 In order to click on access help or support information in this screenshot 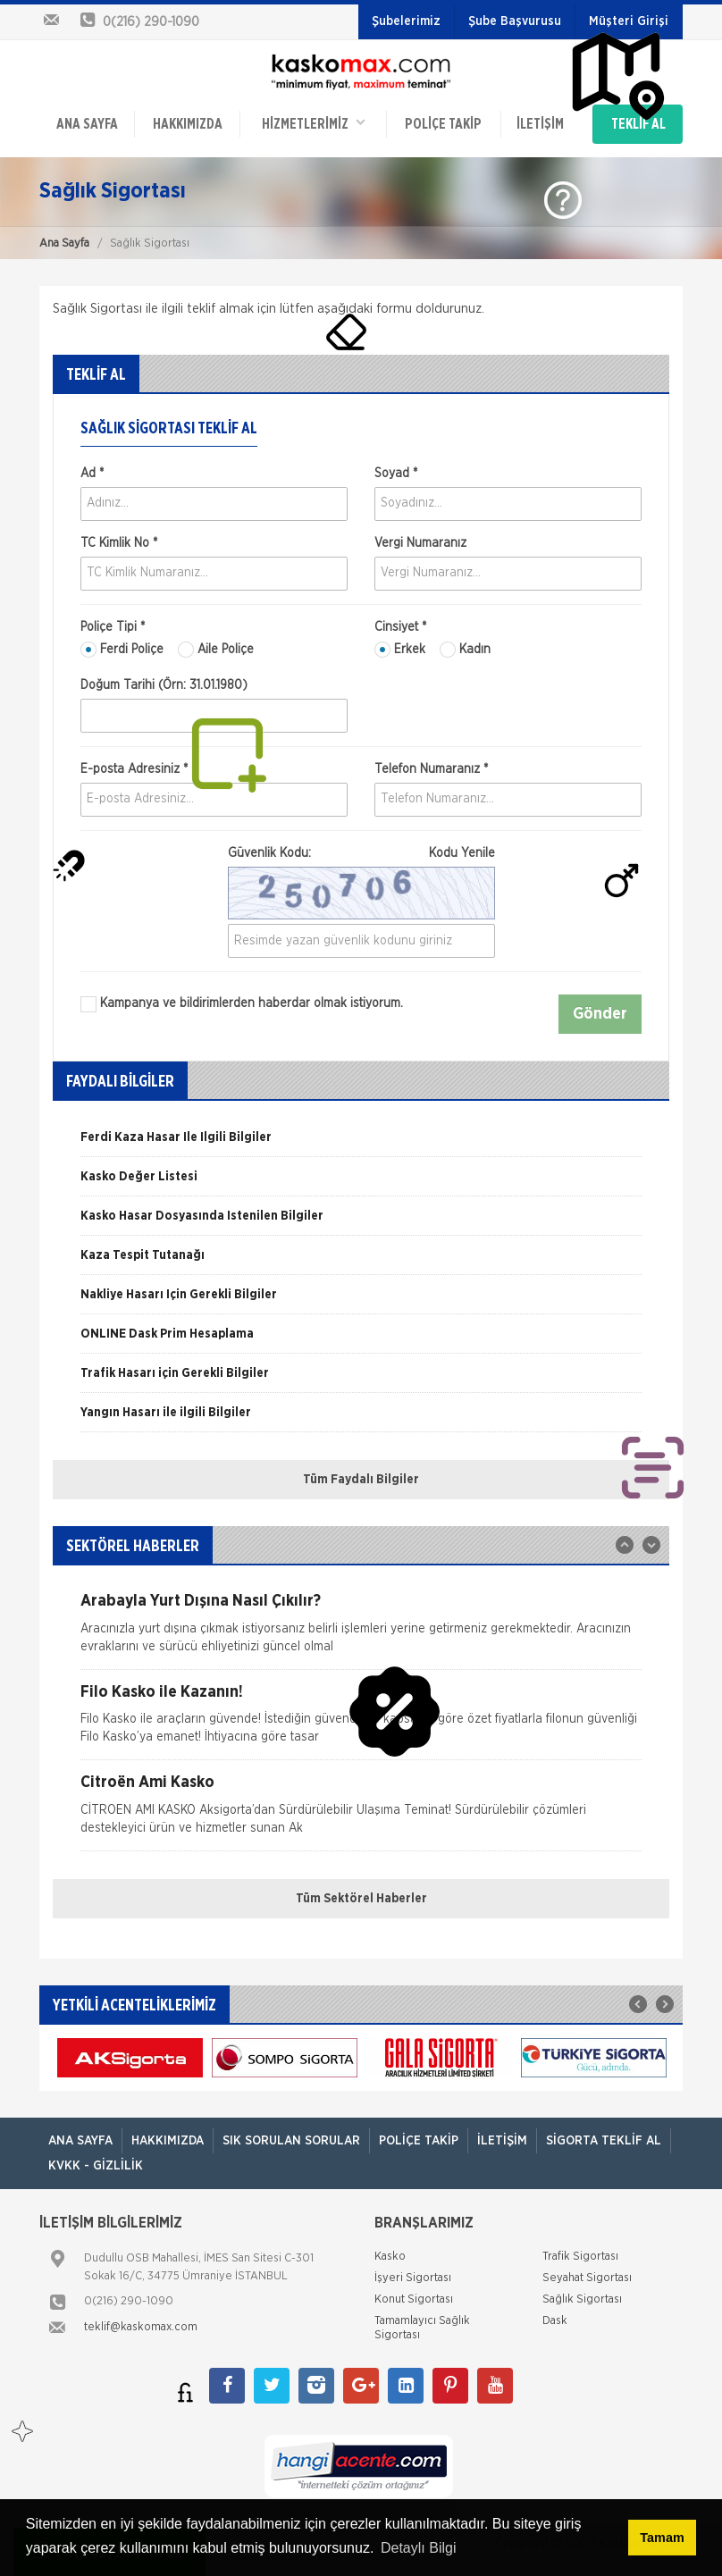, I will do `click(563, 200)`.